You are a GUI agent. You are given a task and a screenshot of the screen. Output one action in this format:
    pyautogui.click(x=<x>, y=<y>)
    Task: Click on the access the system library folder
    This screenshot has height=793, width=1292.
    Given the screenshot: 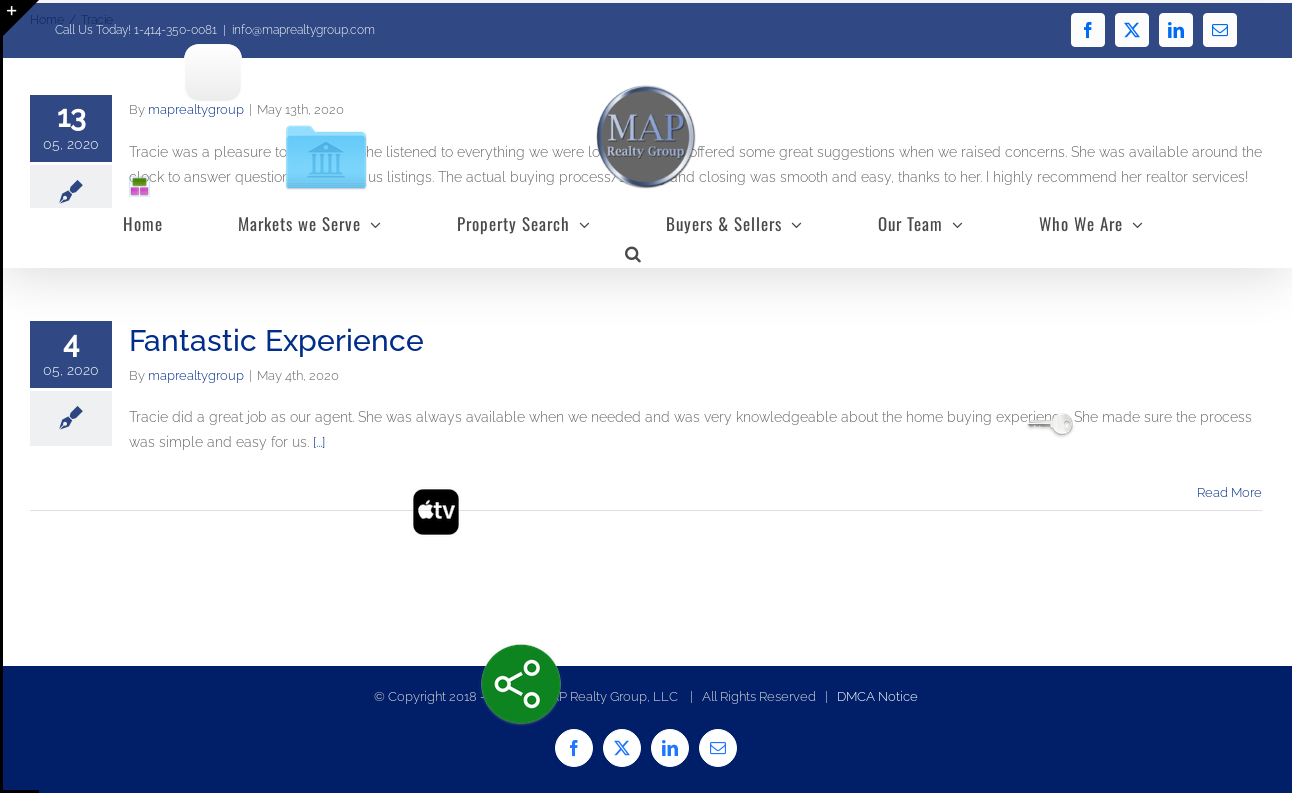 What is the action you would take?
    pyautogui.click(x=326, y=157)
    